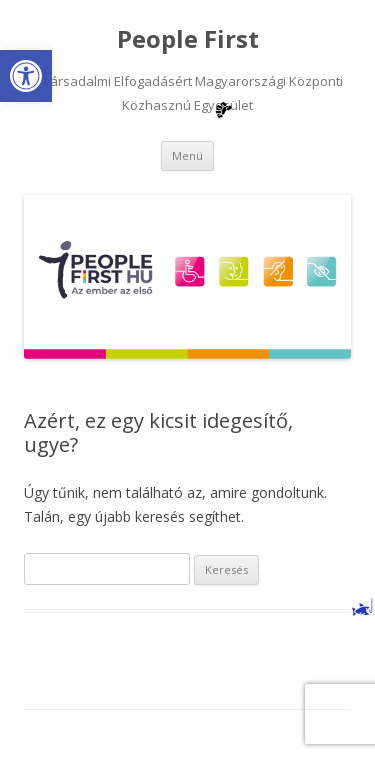 The width and height of the screenshot is (375, 758). What do you see at coordinates (362, 608) in the screenshot?
I see `access fishing mini-game or activity` at bounding box center [362, 608].